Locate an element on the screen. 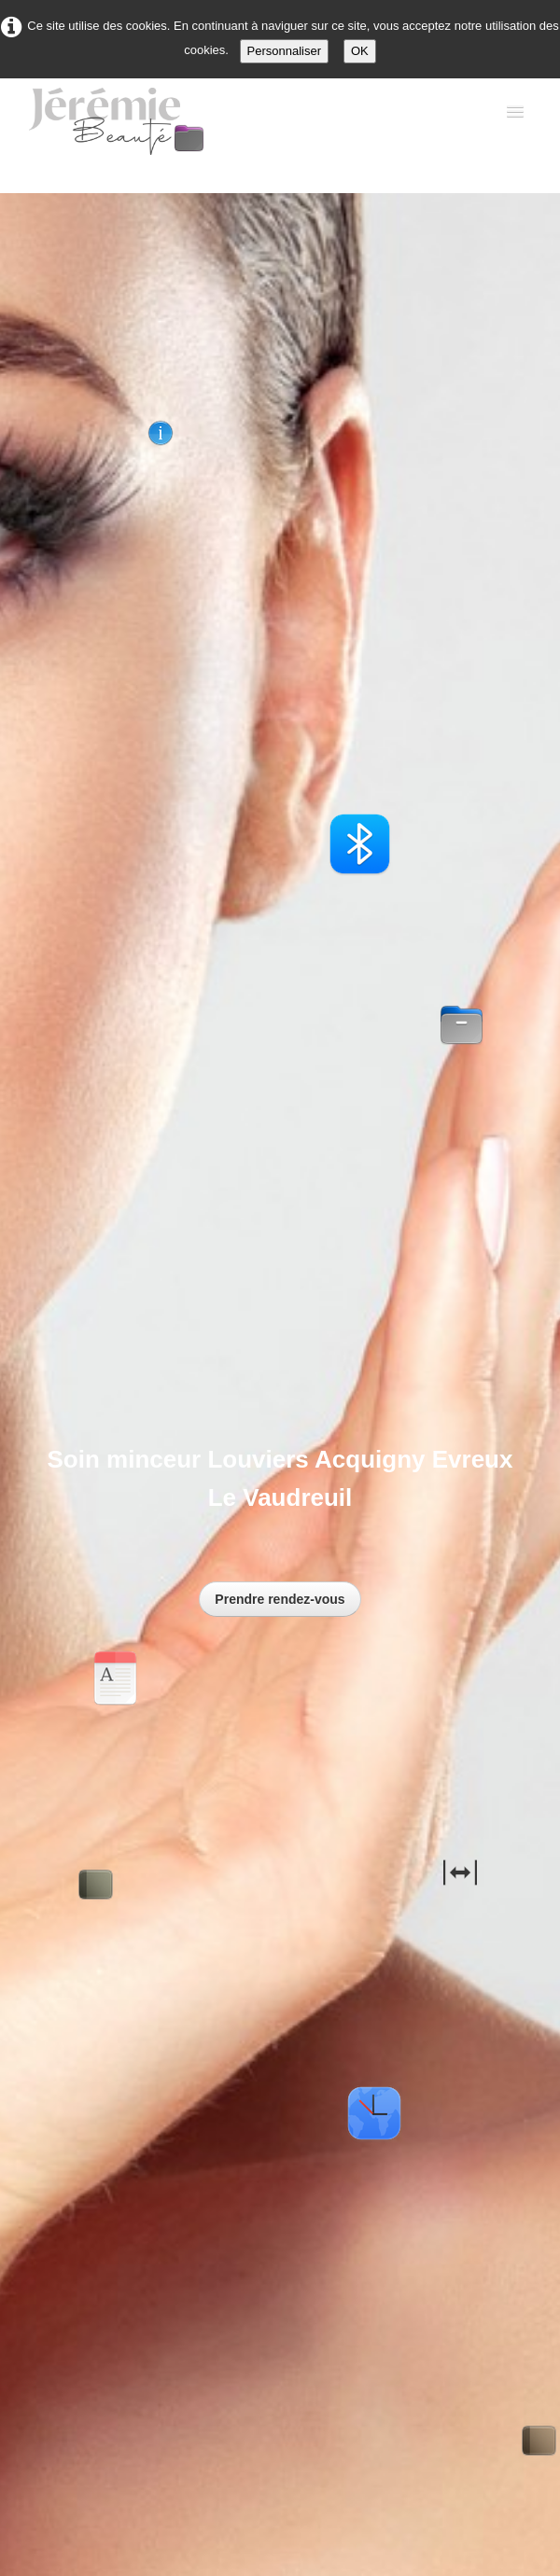  open ebook reader application is located at coordinates (115, 1678).